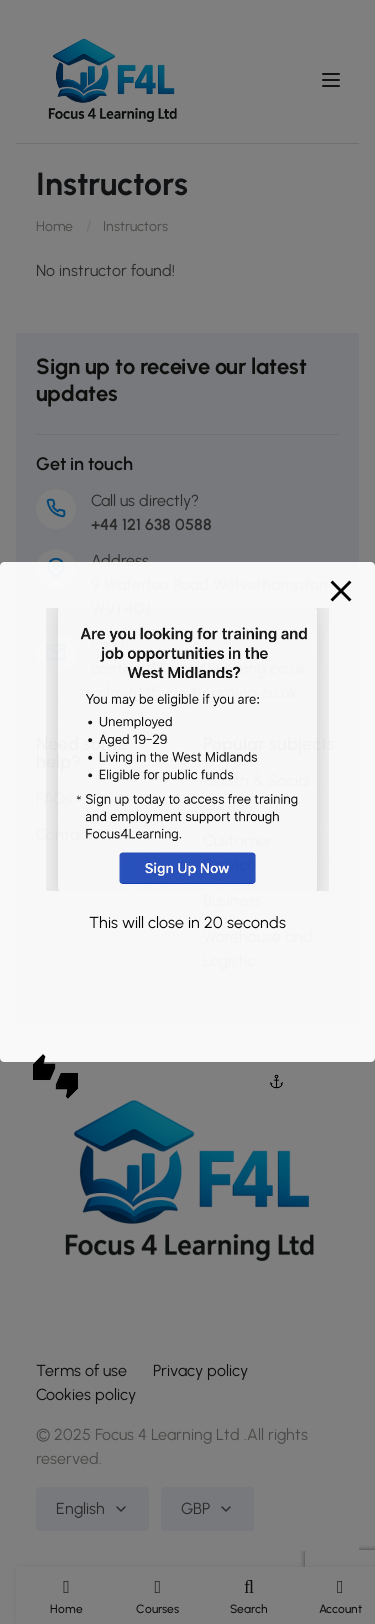 The width and height of the screenshot is (375, 1624). I want to click on anchor a position or element in place, so click(276, 1081).